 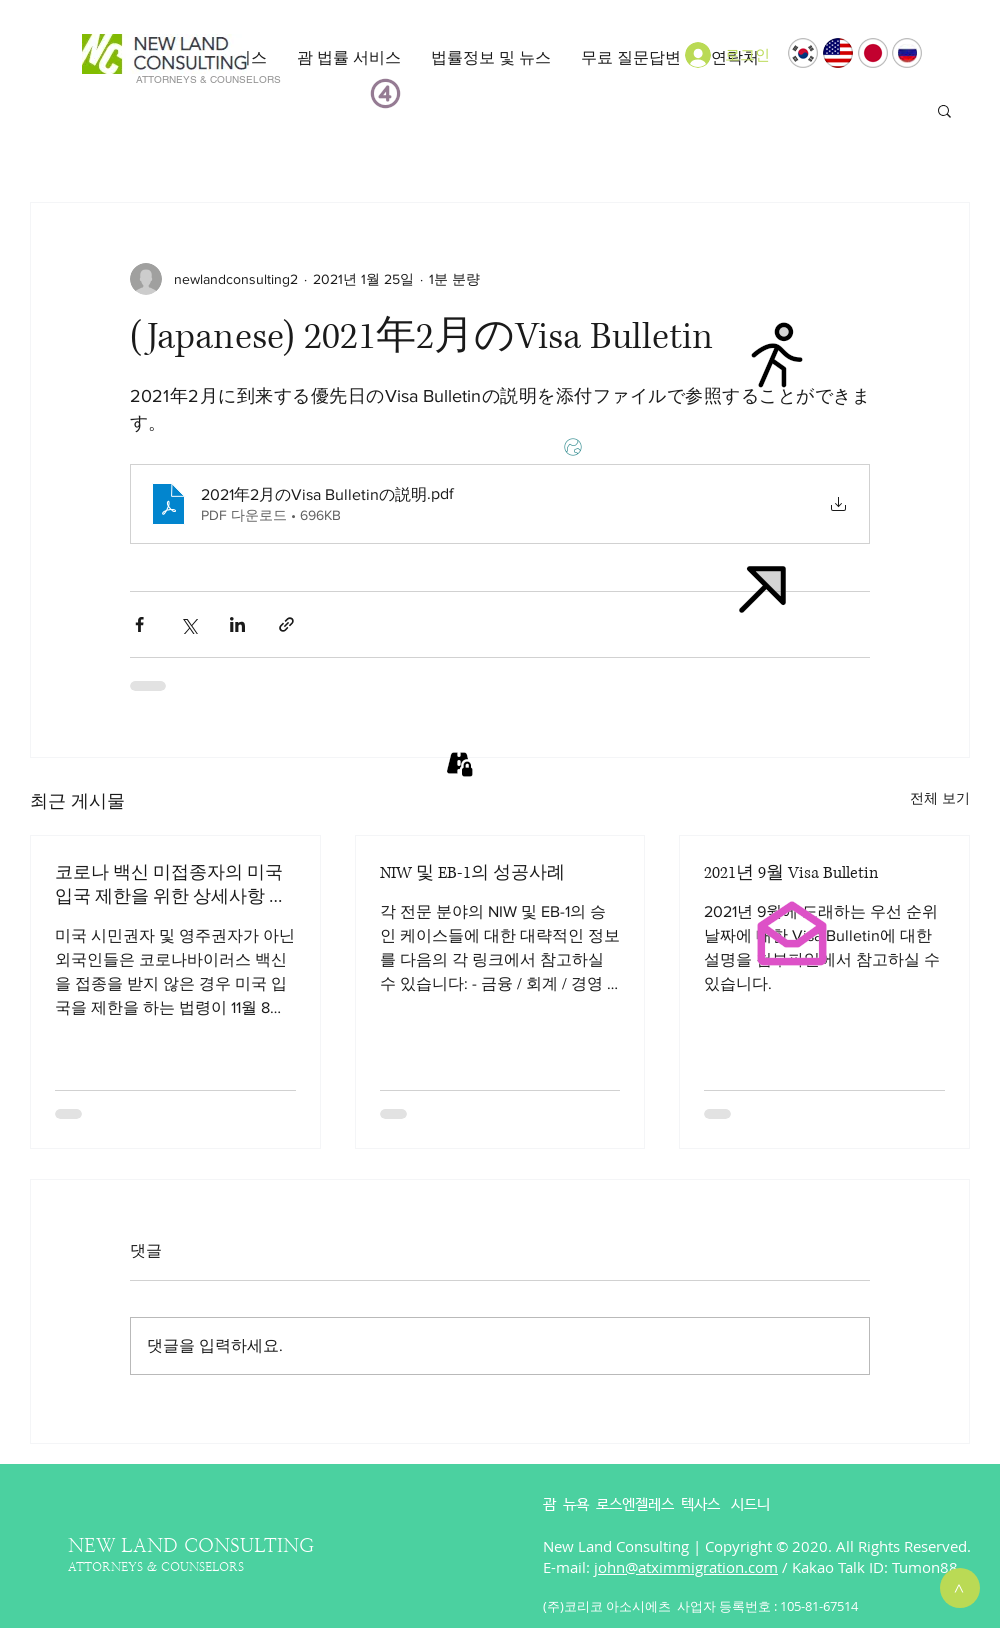 I want to click on indicates step four in a multi-step process, so click(x=385, y=93).